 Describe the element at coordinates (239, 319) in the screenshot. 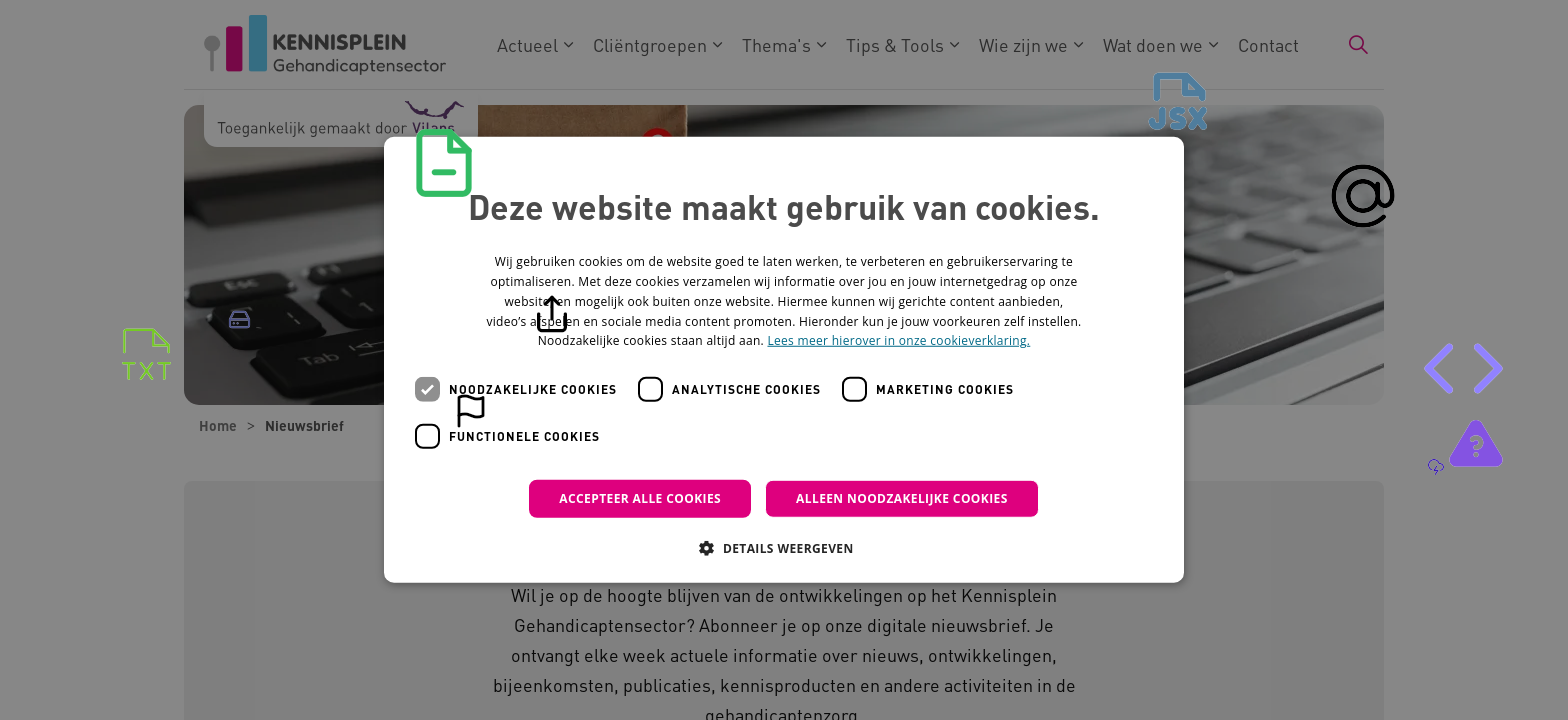

I see `access local storage or hard drive` at that location.